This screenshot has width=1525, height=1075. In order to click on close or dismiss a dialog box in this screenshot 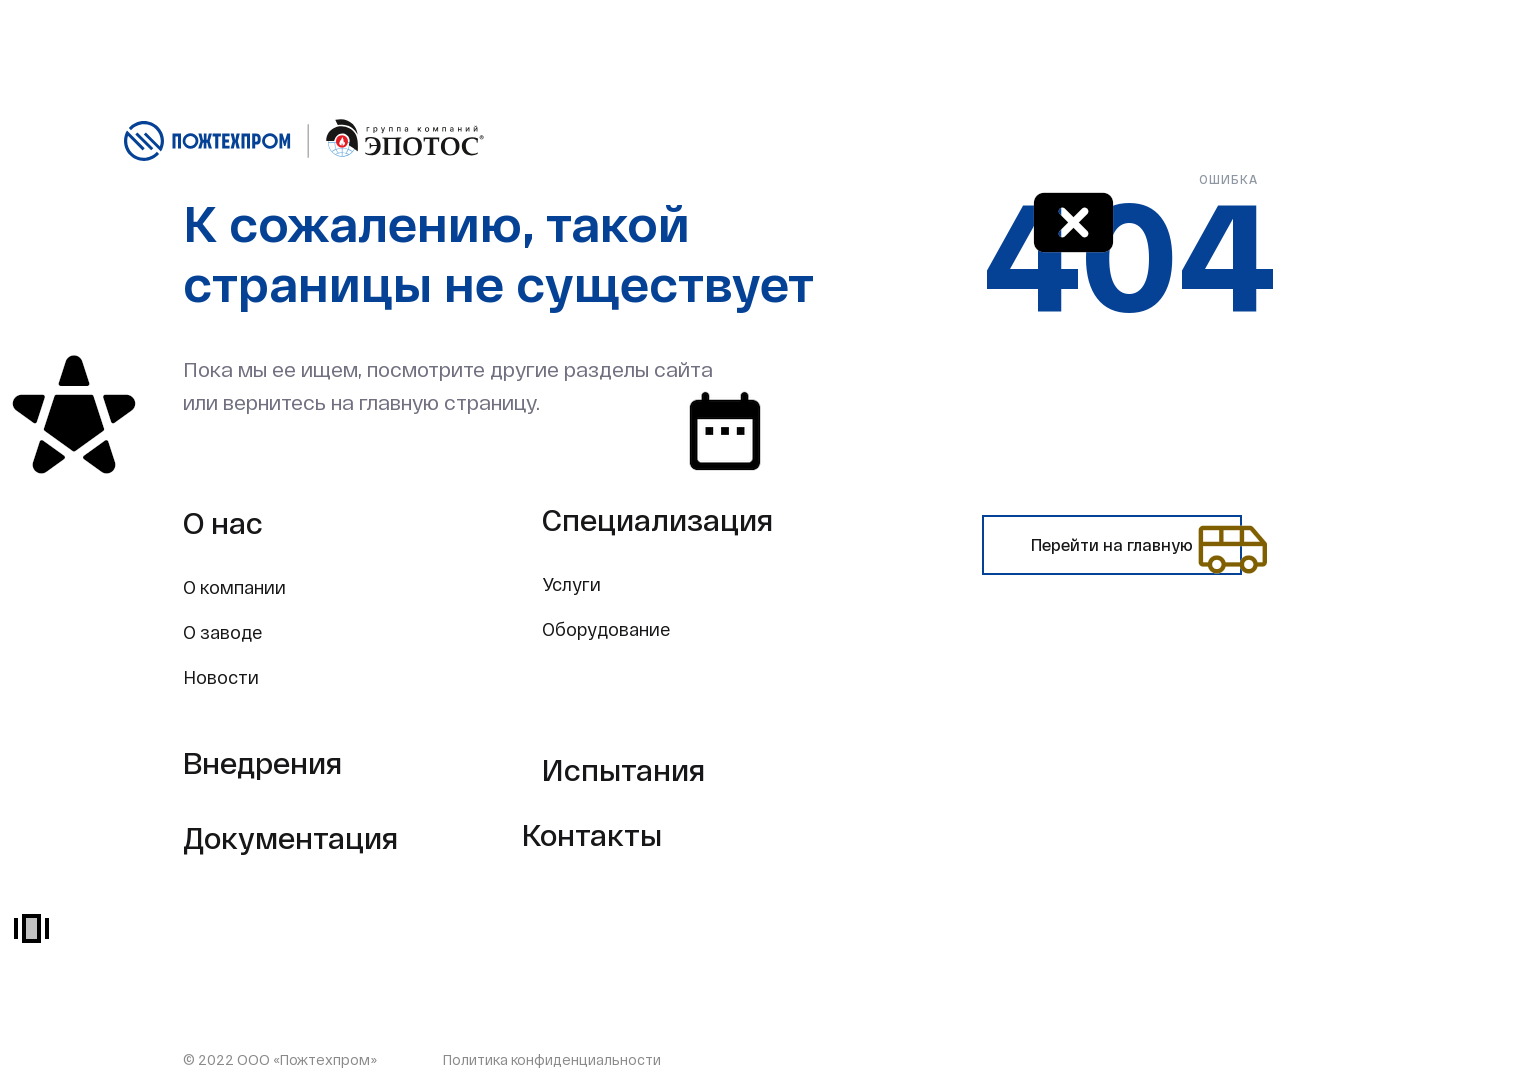, I will do `click(1073, 222)`.